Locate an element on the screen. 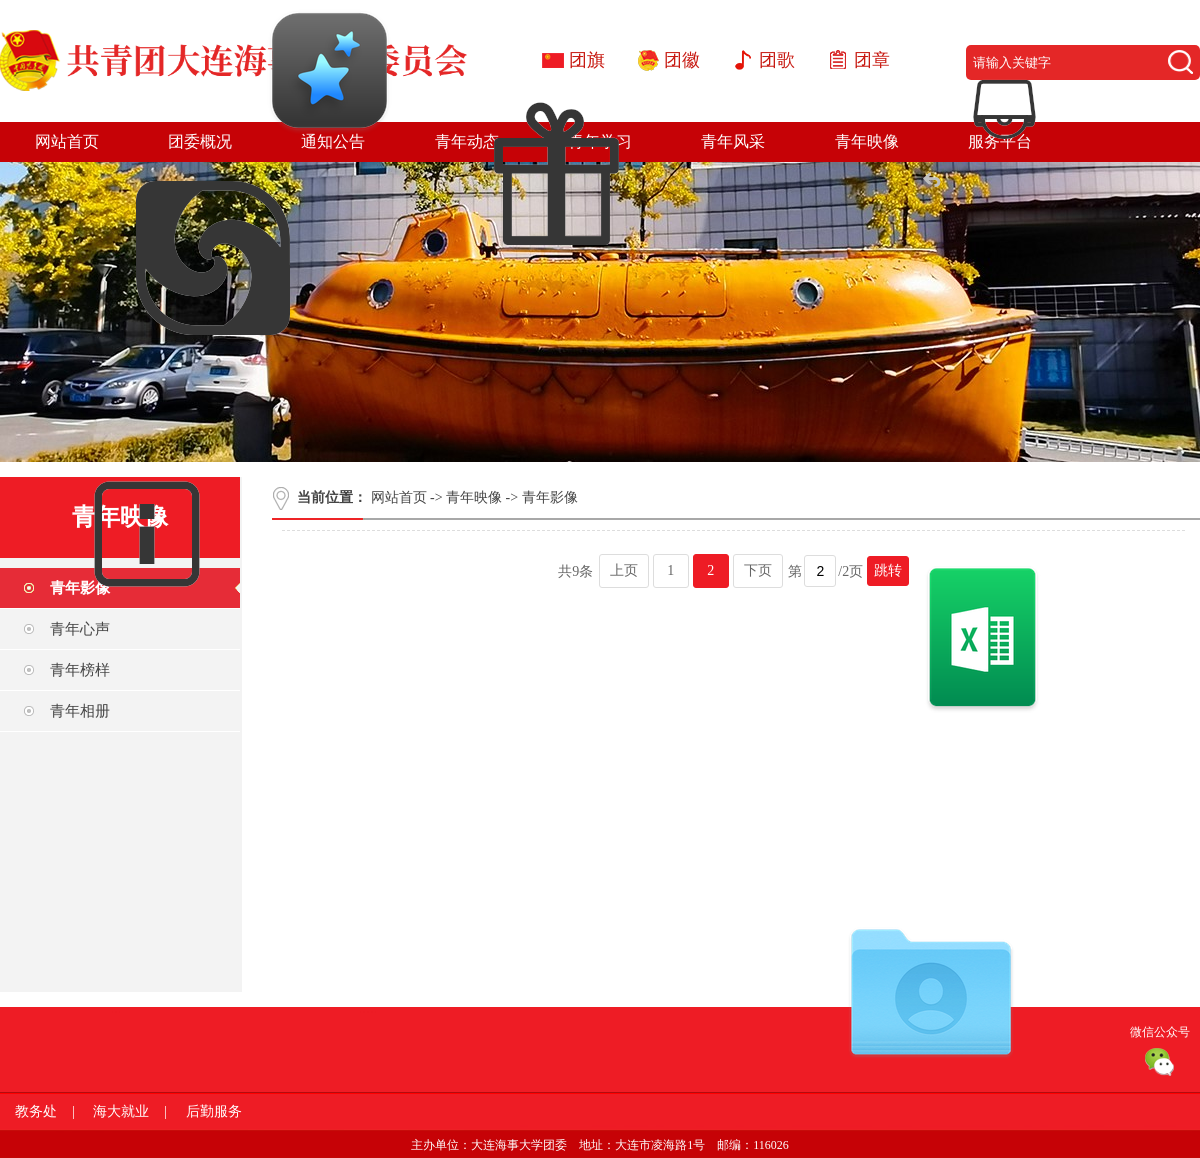 The height and width of the screenshot is (1158, 1200). access optical disc drive is located at coordinates (1004, 107).